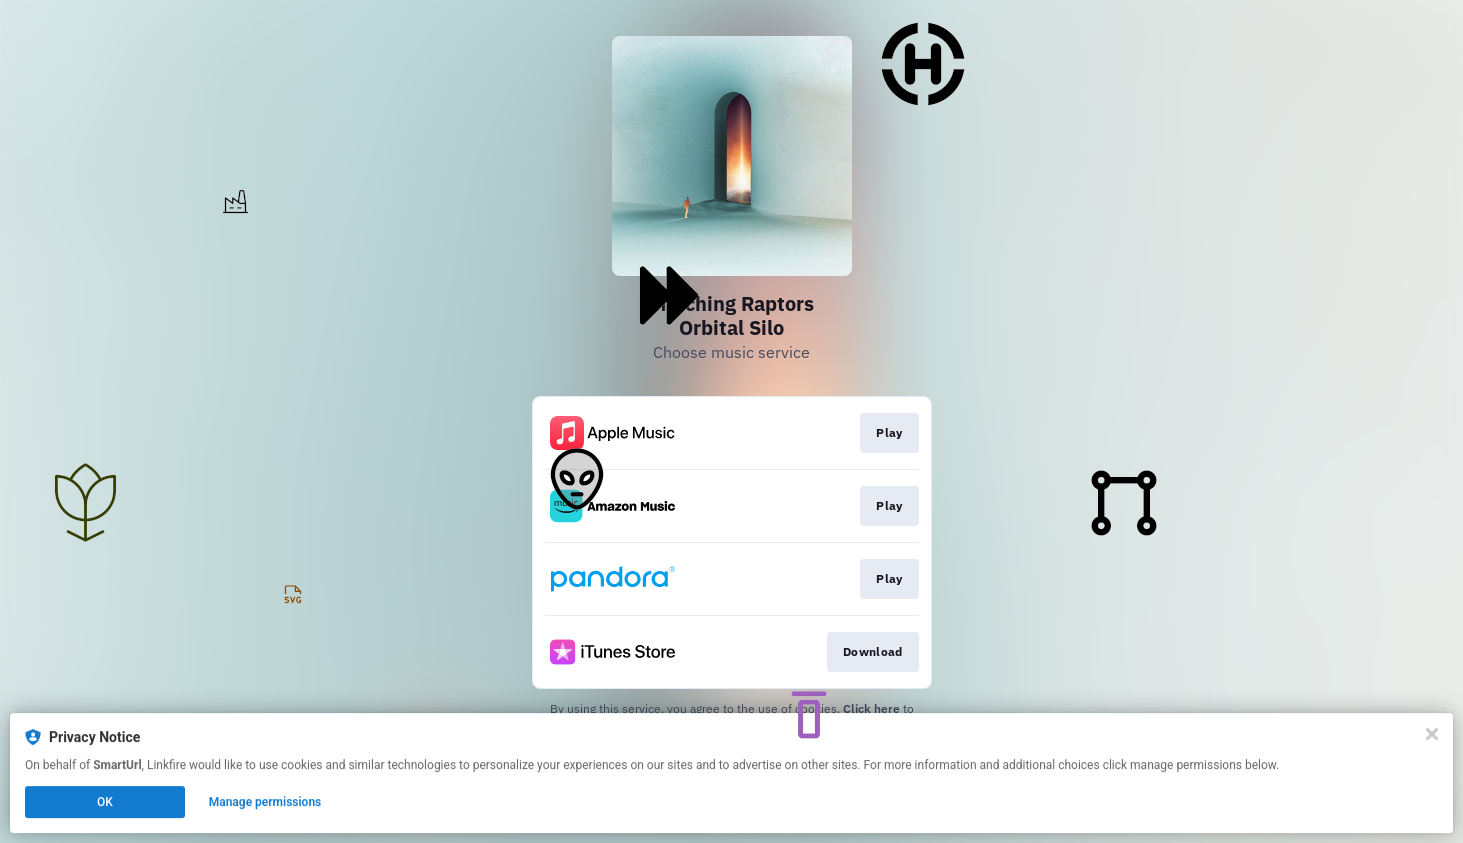 The image size is (1463, 843). I want to click on skip forward or fast forward, so click(666, 295).